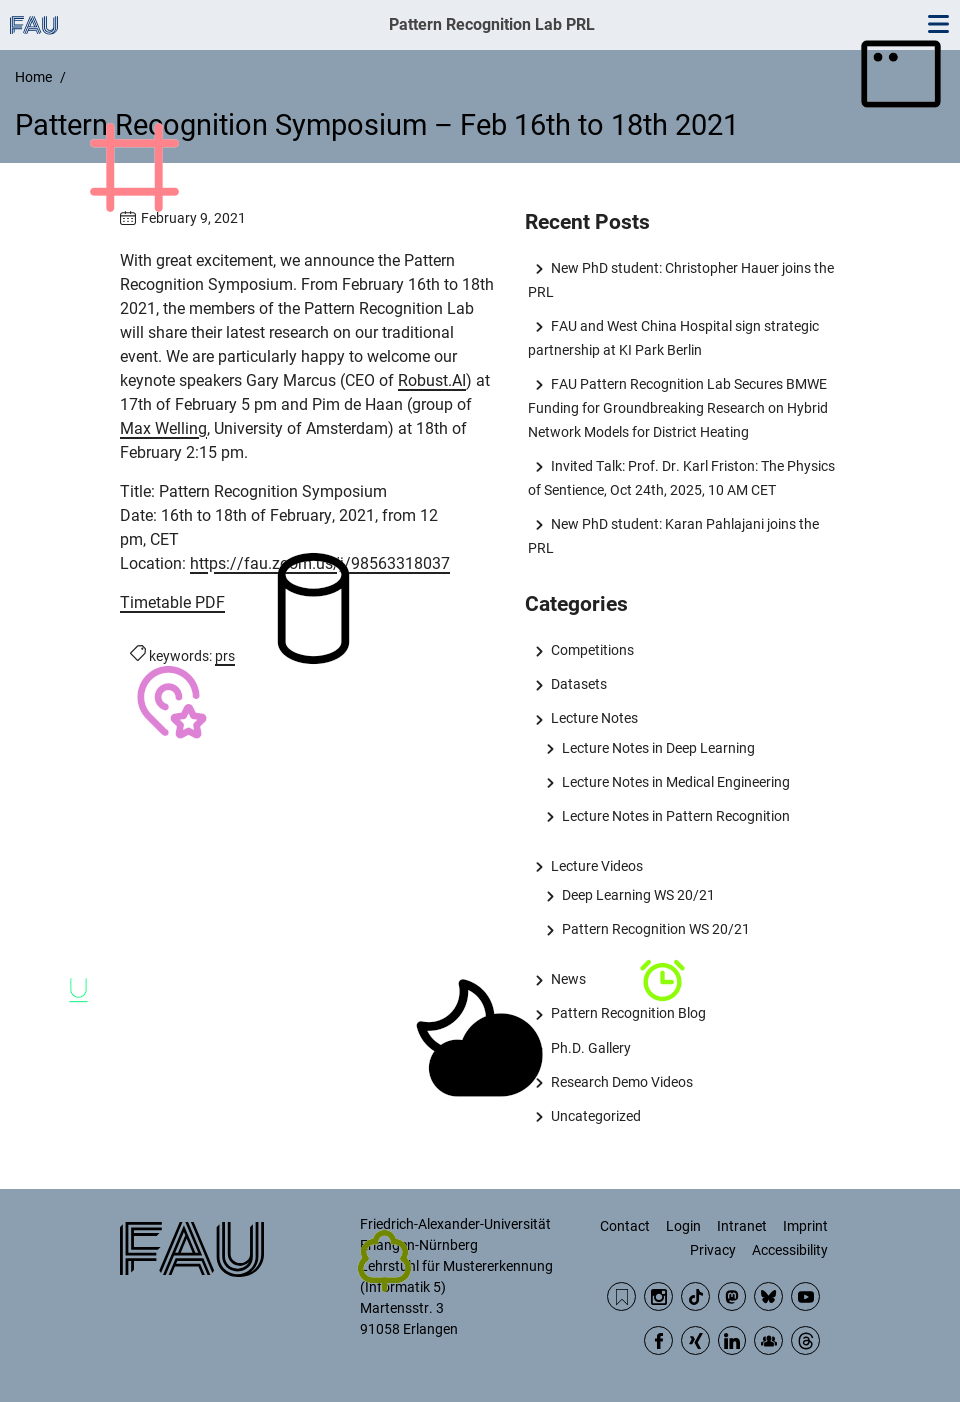 The width and height of the screenshot is (960, 1402). I want to click on open a new application window, so click(901, 74).